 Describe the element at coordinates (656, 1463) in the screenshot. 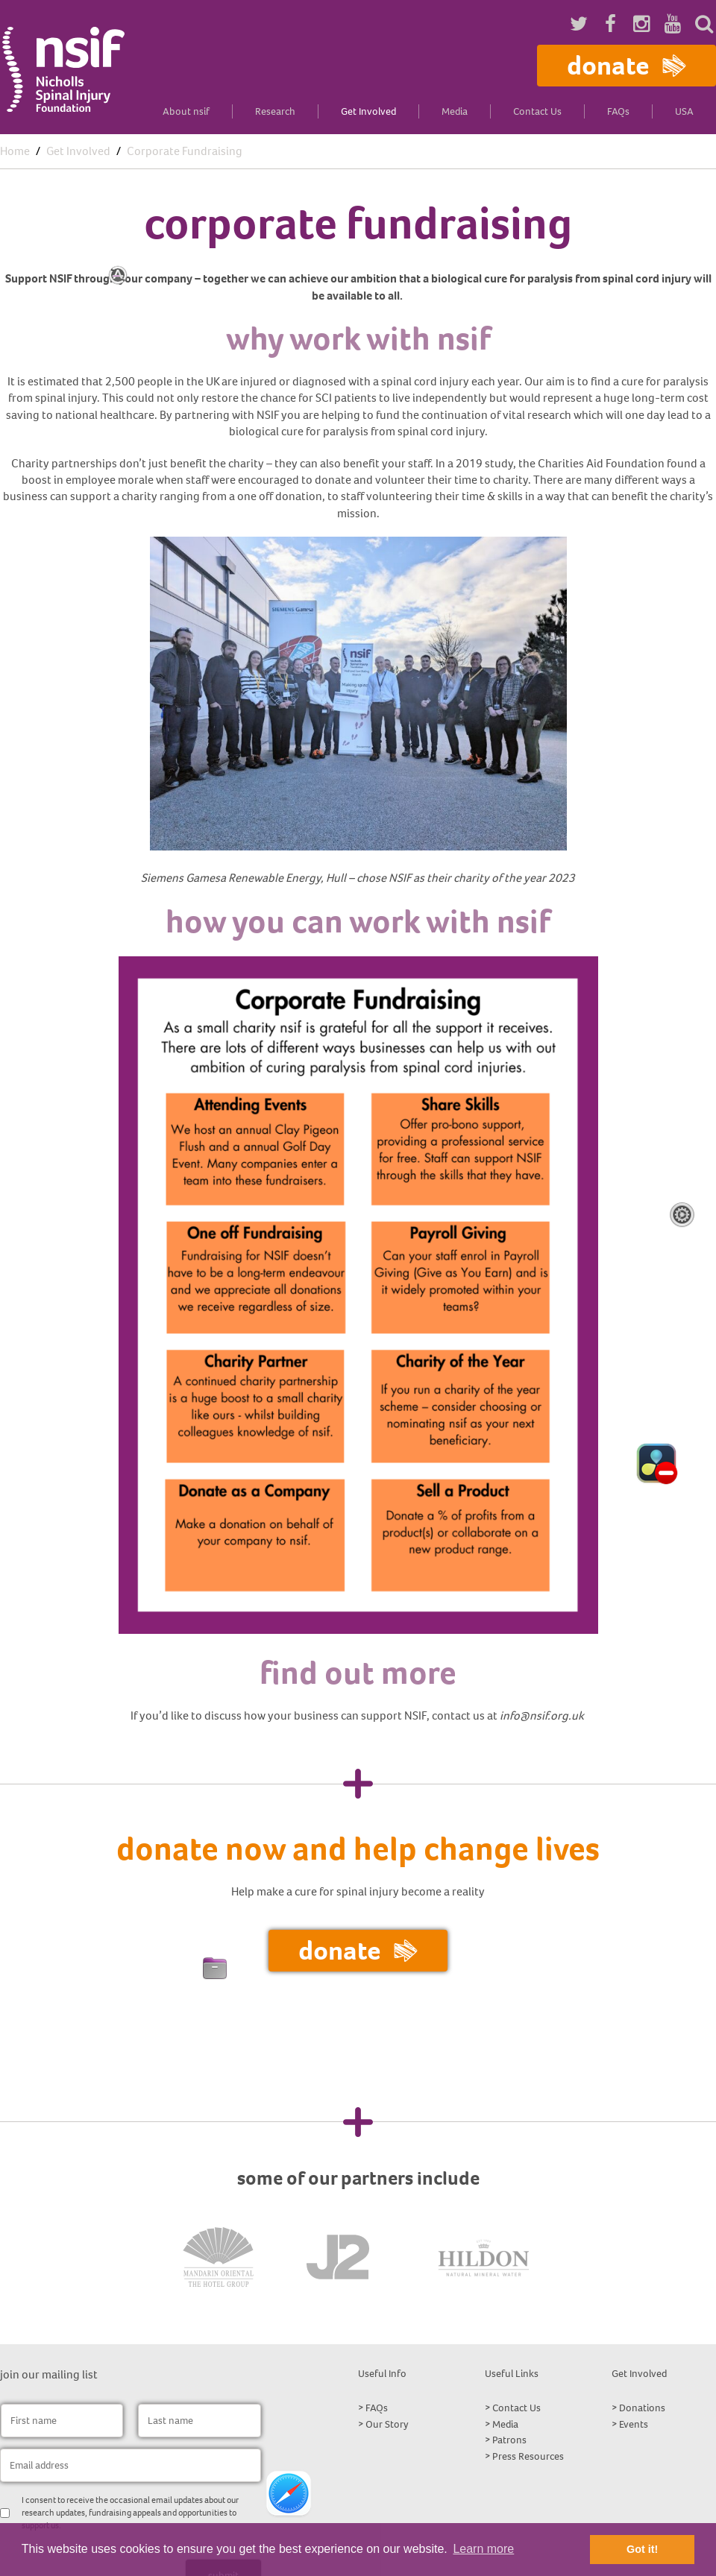

I see `uninstall DaVinci Resolve application` at that location.